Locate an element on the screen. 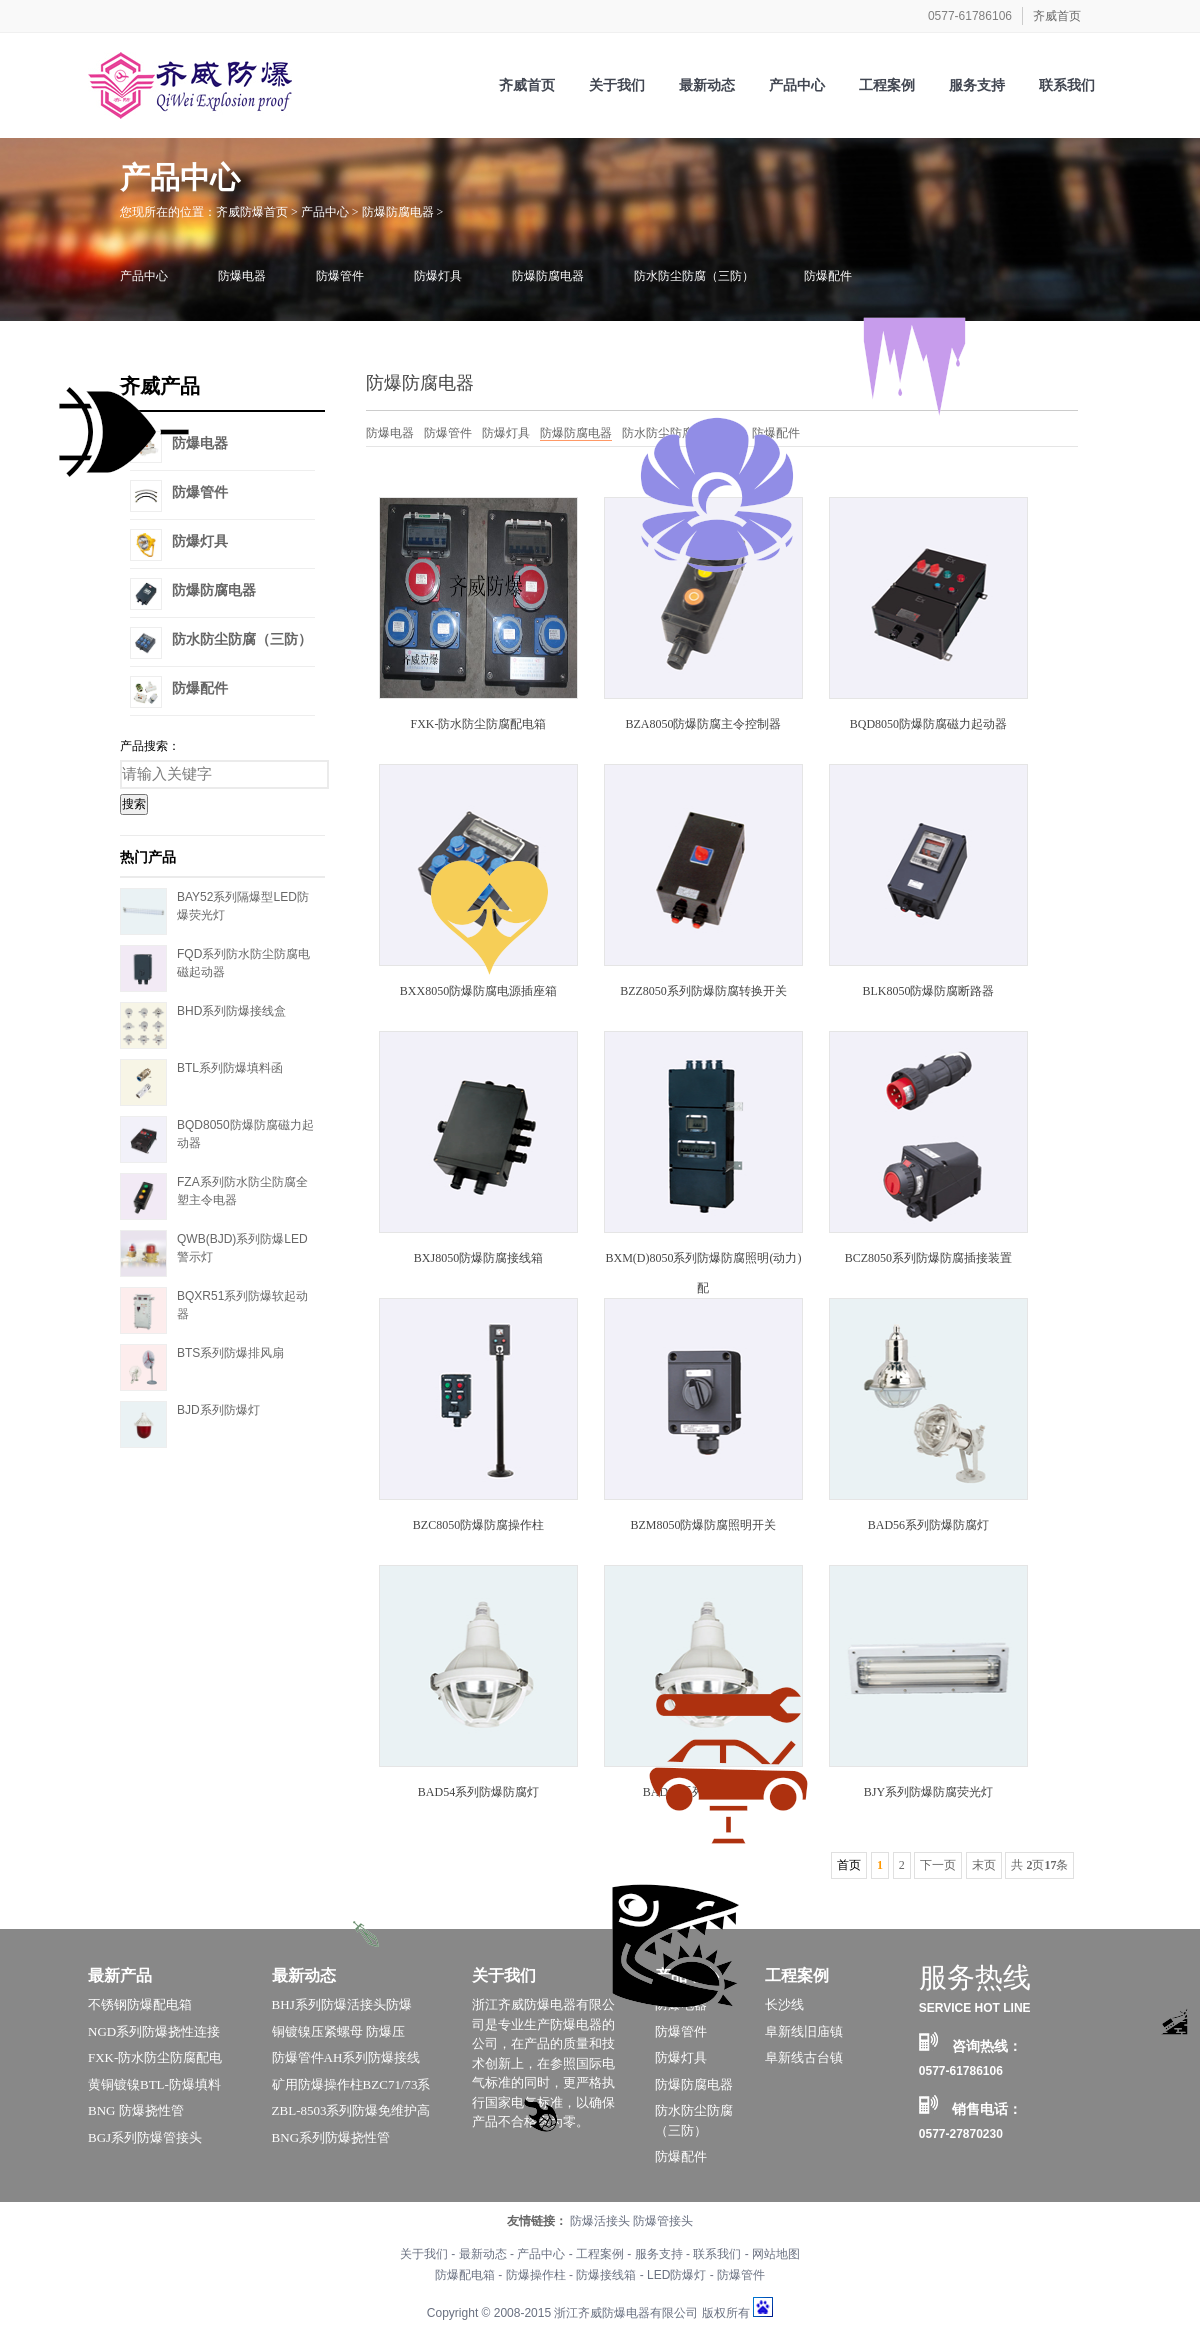  attack or strike action in combat is located at coordinates (366, 1934).